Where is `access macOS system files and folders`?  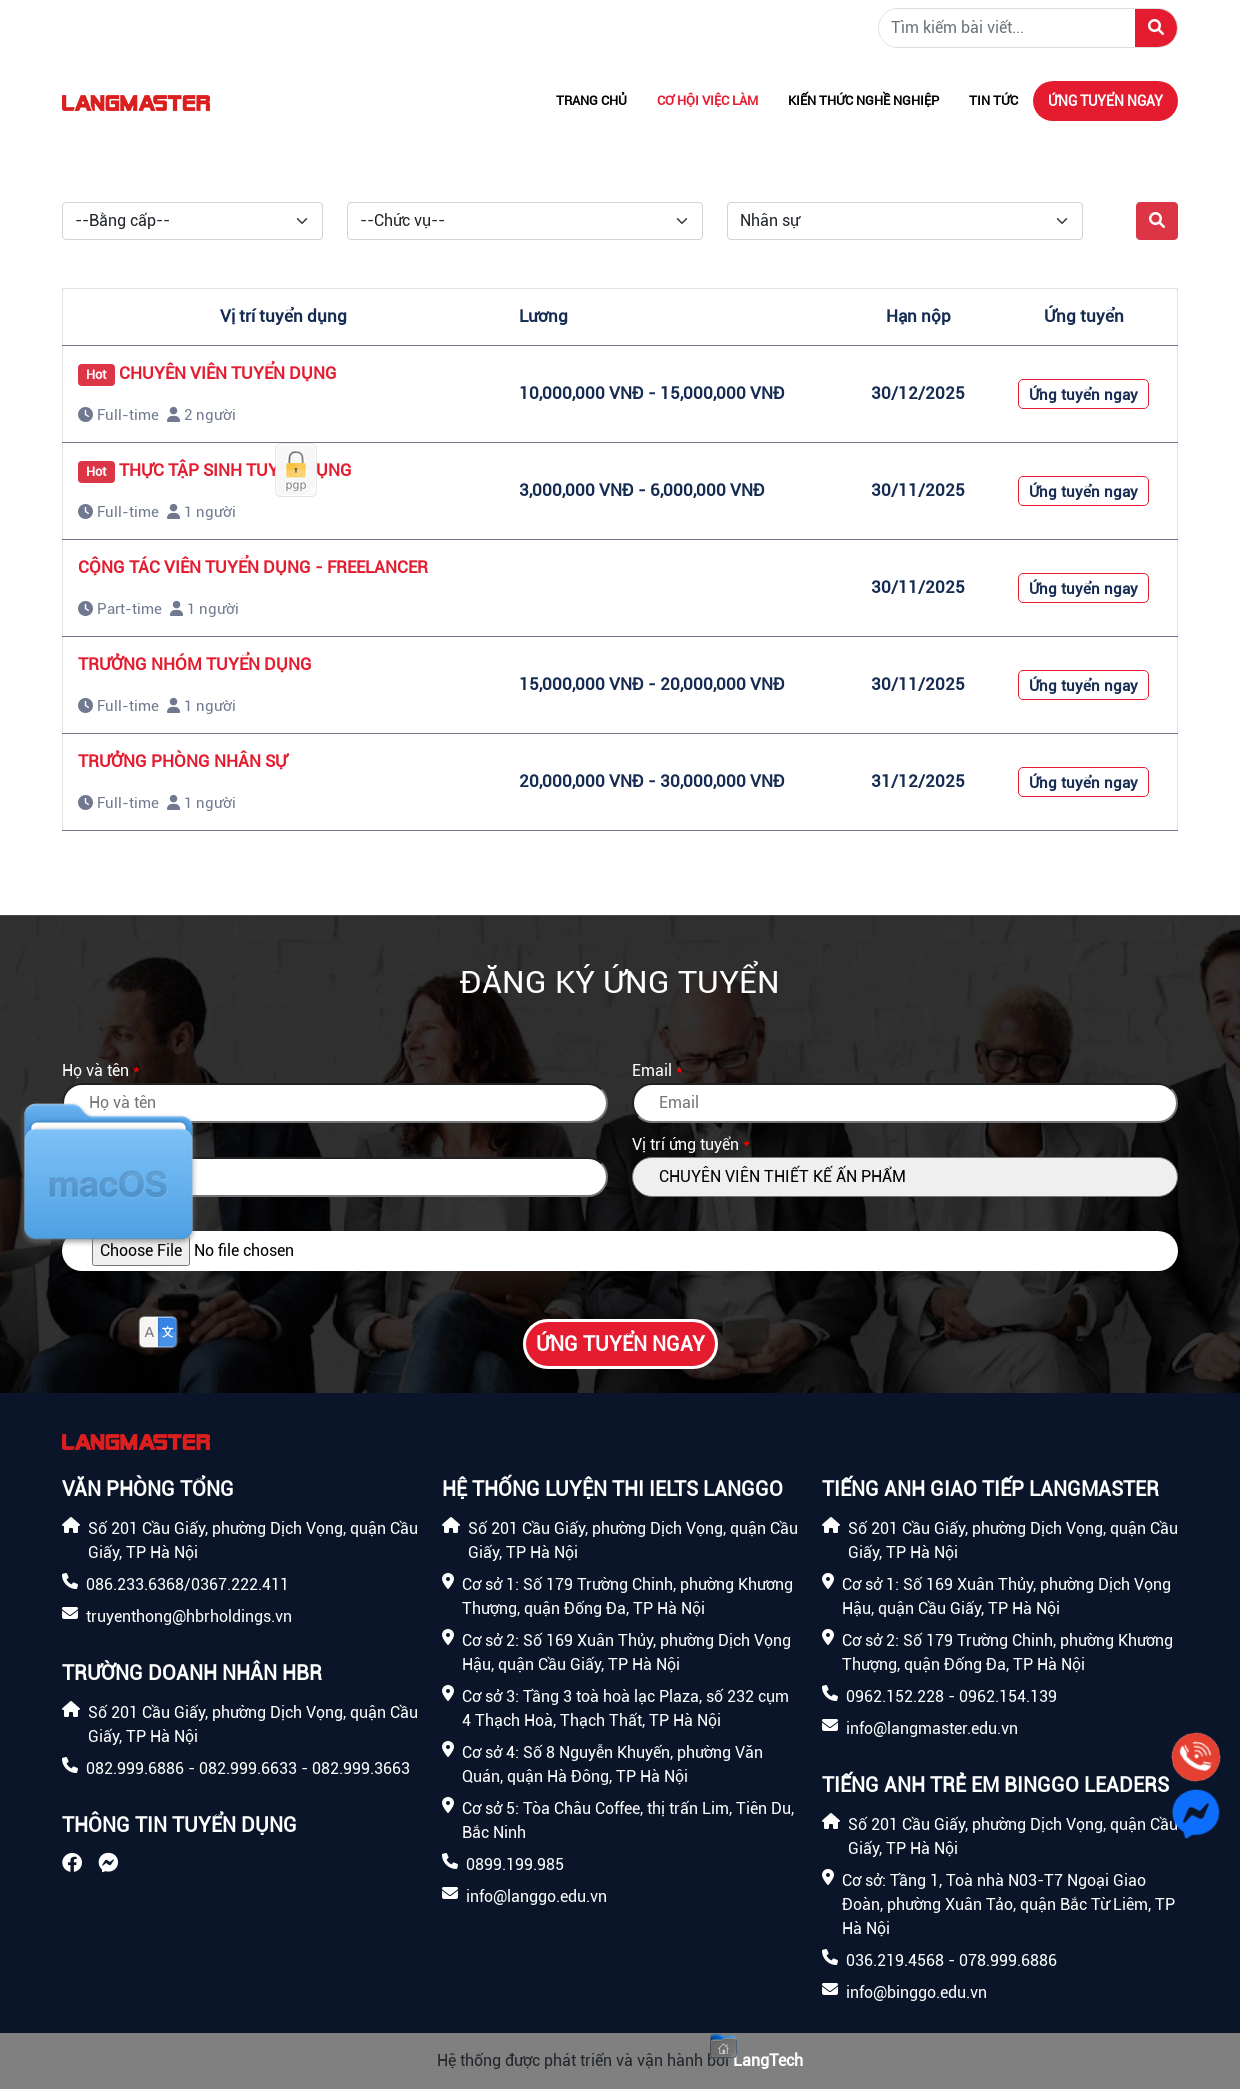
access macOS system files and folders is located at coordinates (108, 1171).